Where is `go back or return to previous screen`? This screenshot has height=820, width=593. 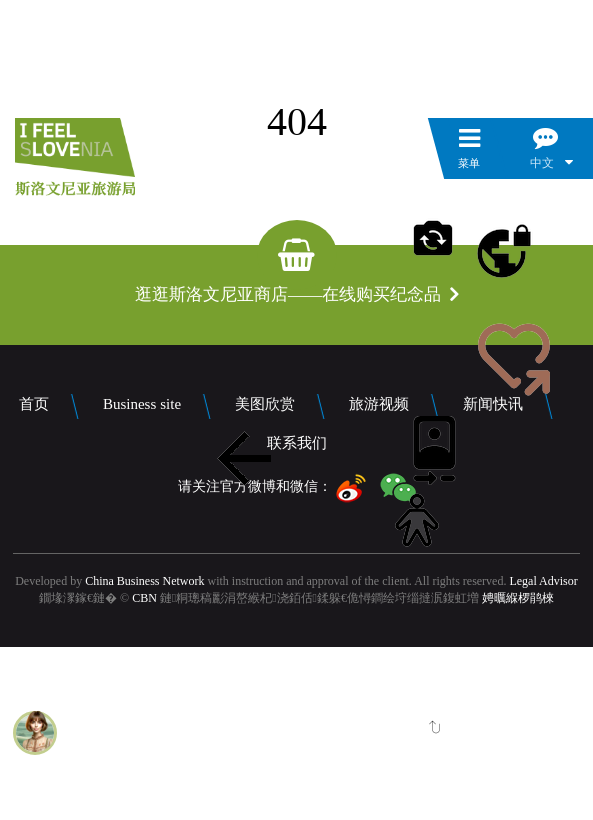 go back or return to previous screen is located at coordinates (435, 727).